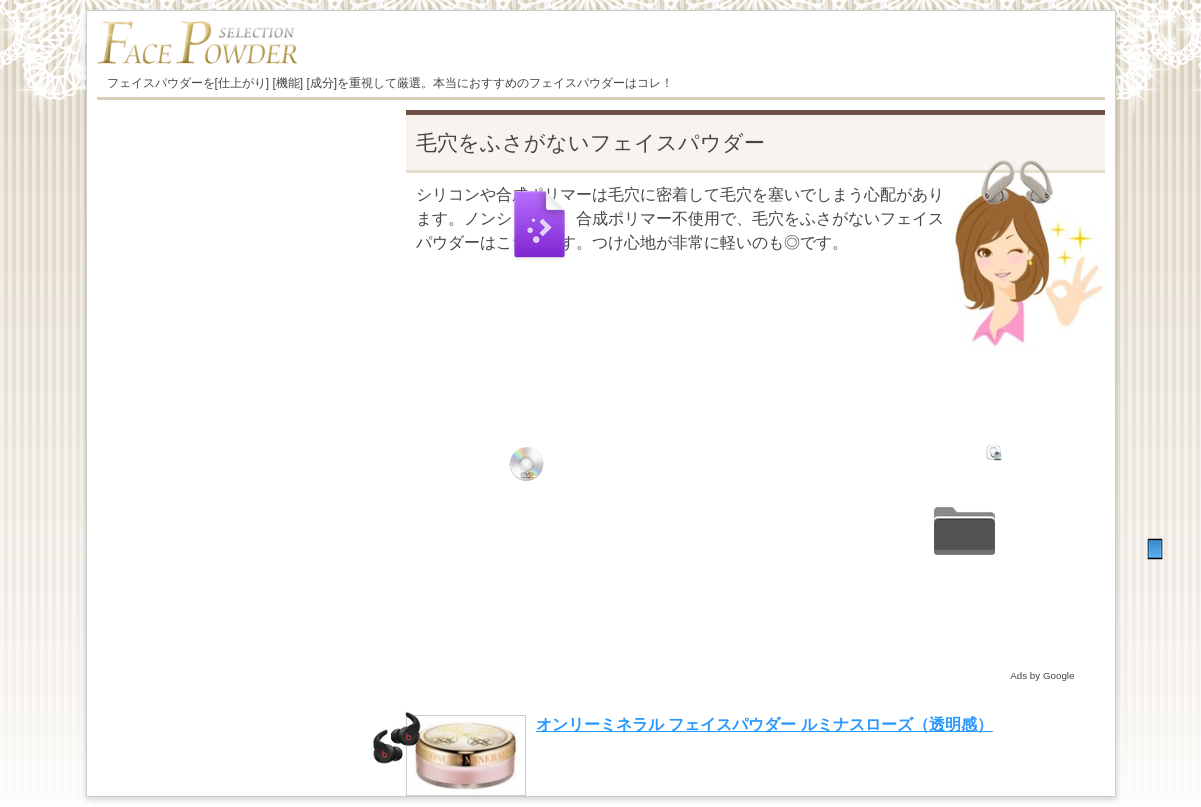 Image resolution: width=1201 pixels, height=807 pixels. Describe the element at coordinates (539, 225) in the screenshot. I see `plasma application file type indicator` at that location.